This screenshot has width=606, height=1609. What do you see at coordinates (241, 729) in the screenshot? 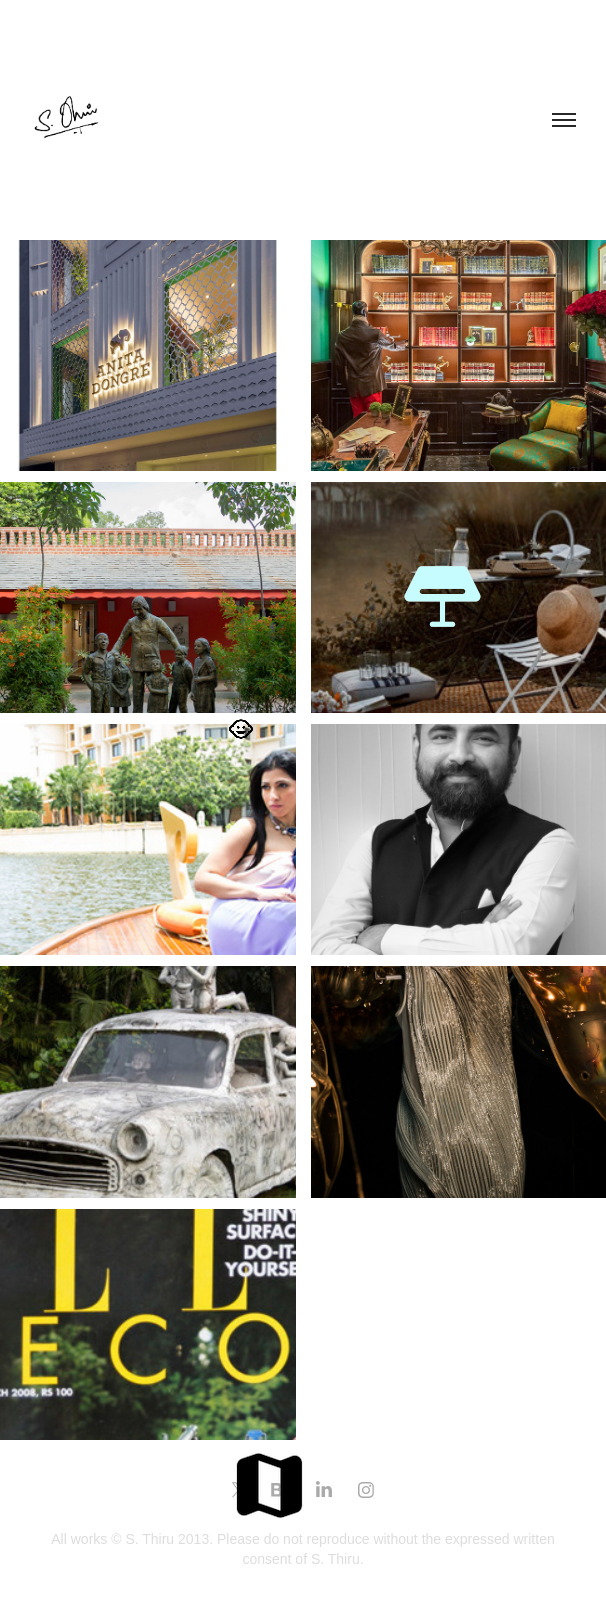
I see `access child-friendly or parental control settings` at bounding box center [241, 729].